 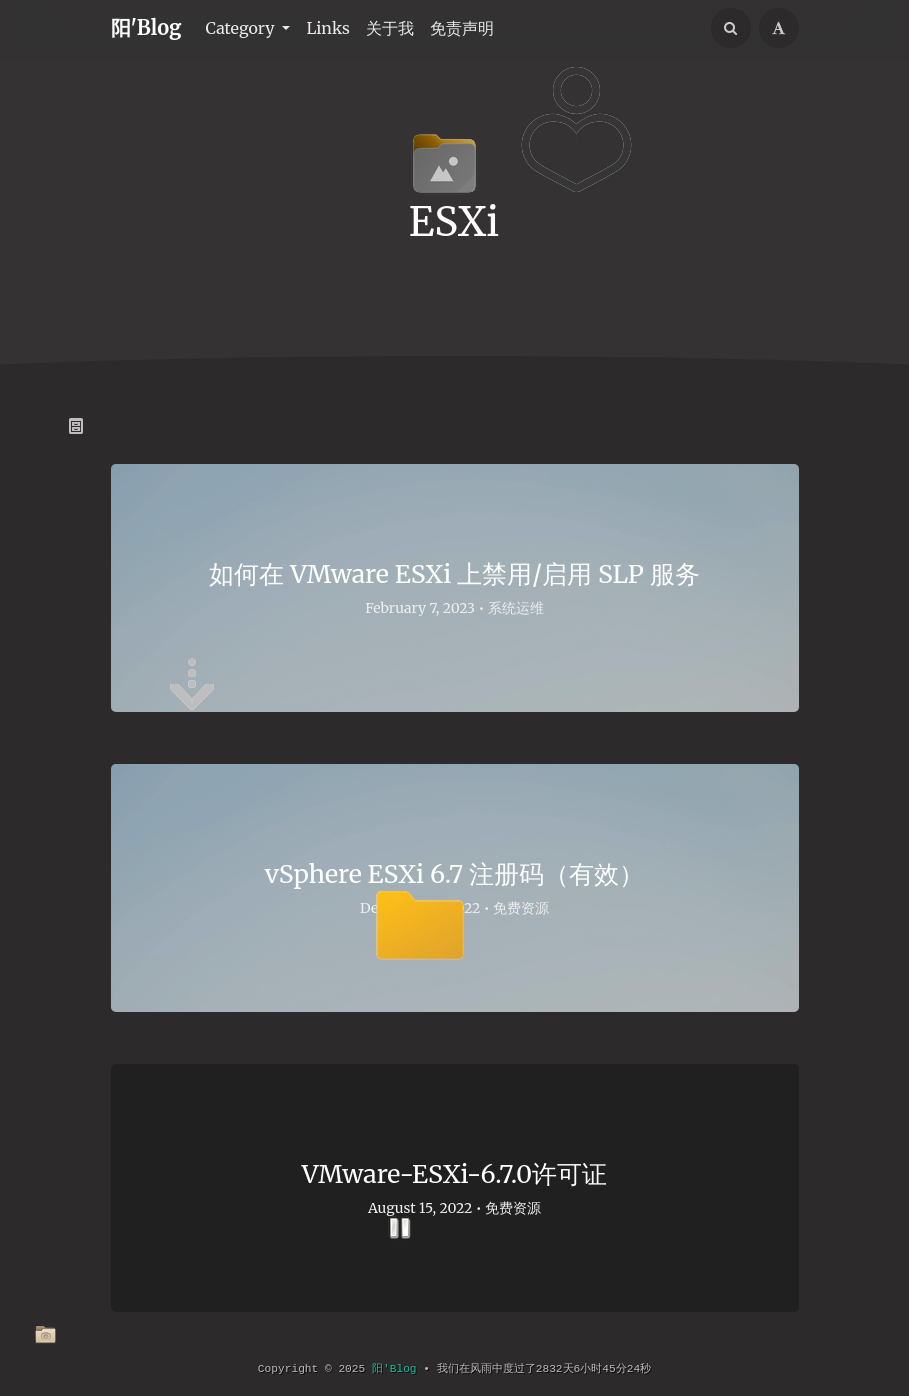 What do you see at coordinates (576, 129) in the screenshot?
I see `access digital wellbeing settings` at bounding box center [576, 129].